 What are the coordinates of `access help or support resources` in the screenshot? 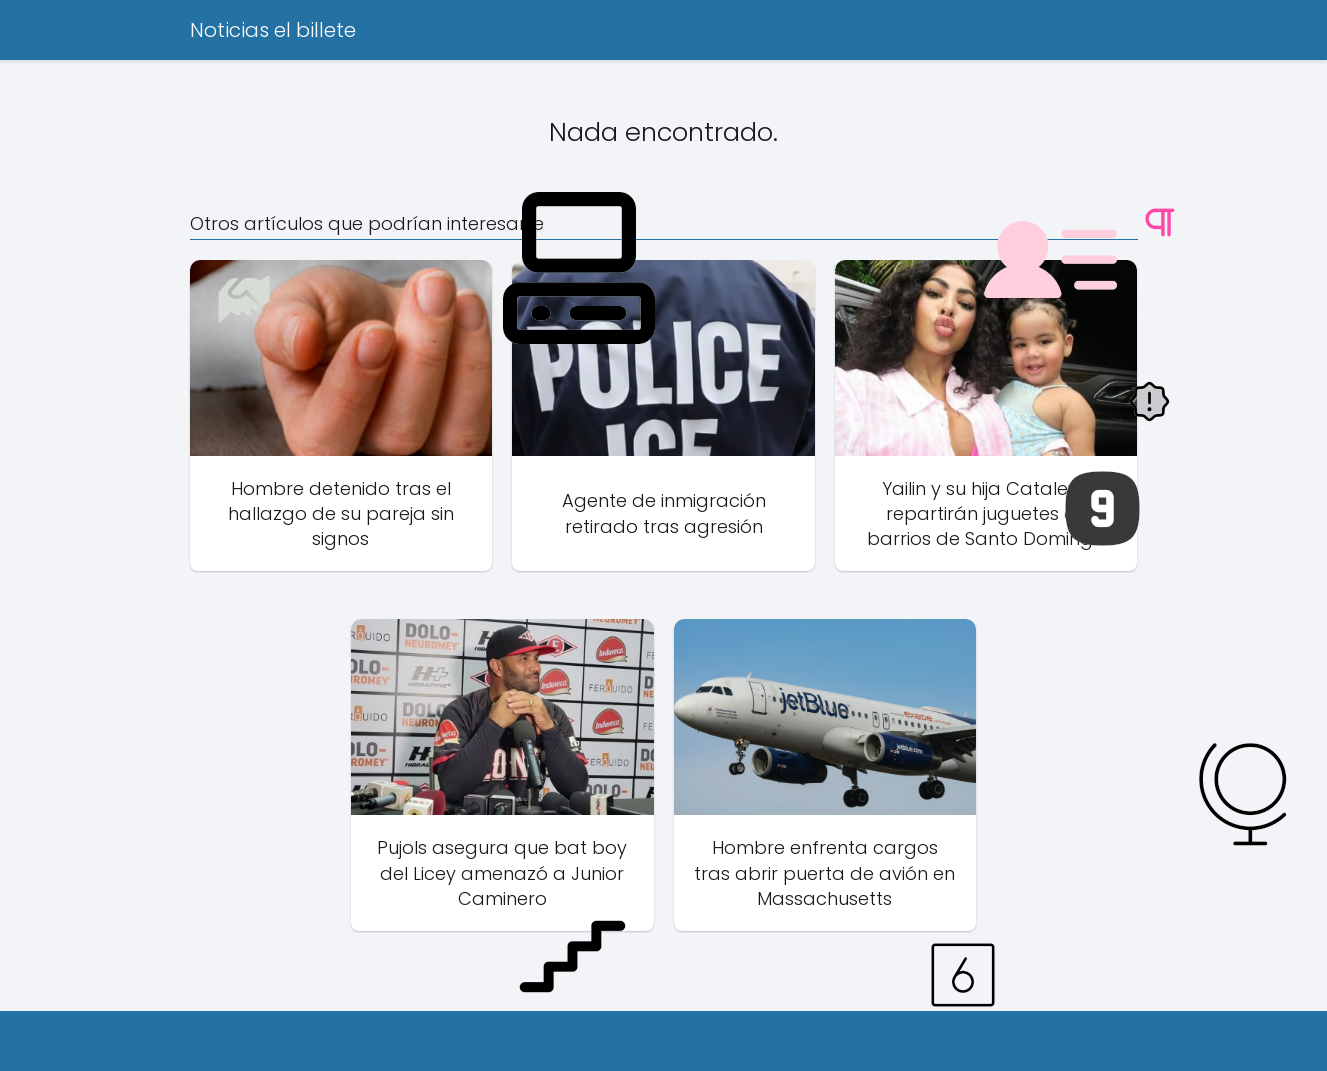 It's located at (244, 298).